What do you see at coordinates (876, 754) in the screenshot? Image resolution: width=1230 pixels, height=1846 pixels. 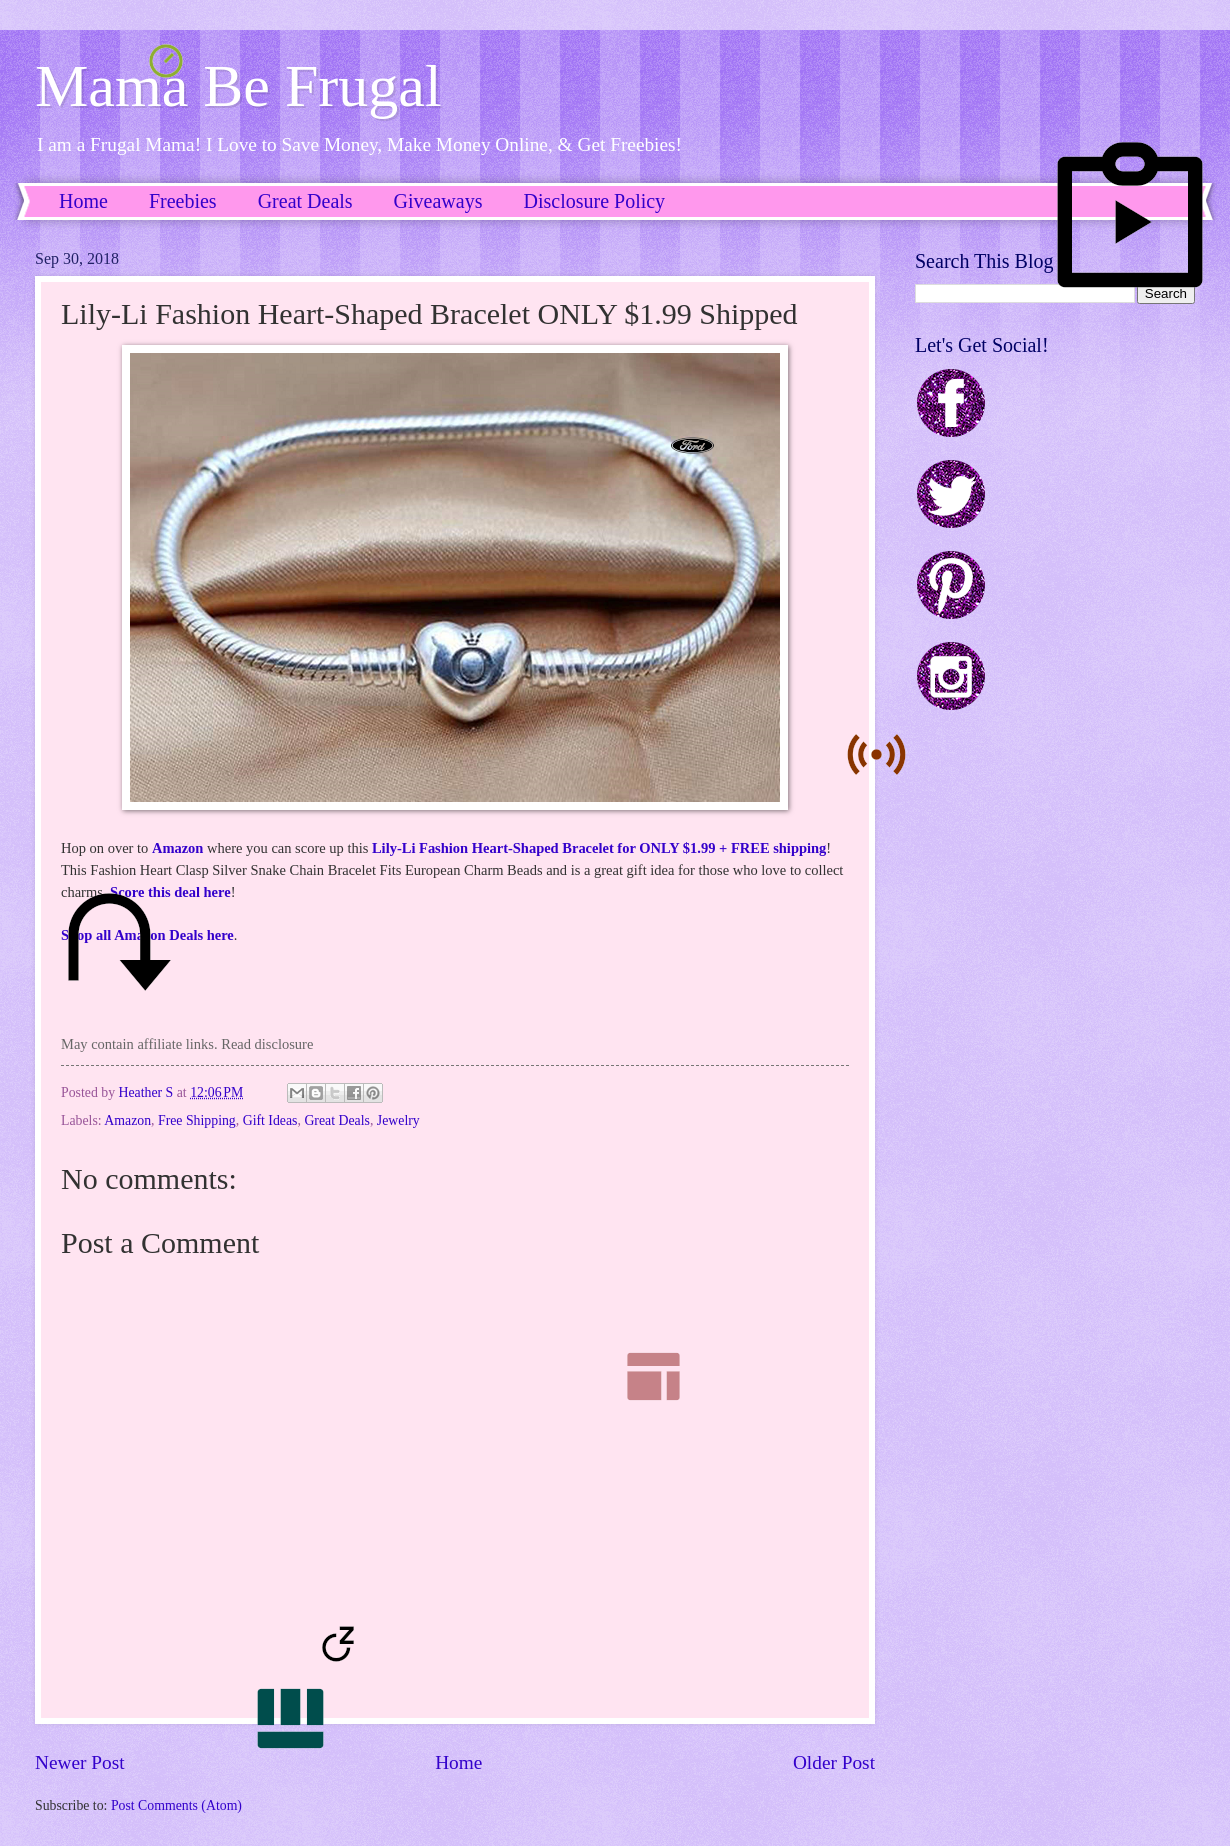 I see `indicates rfid or nfc functionality` at bounding box center [876, 754].